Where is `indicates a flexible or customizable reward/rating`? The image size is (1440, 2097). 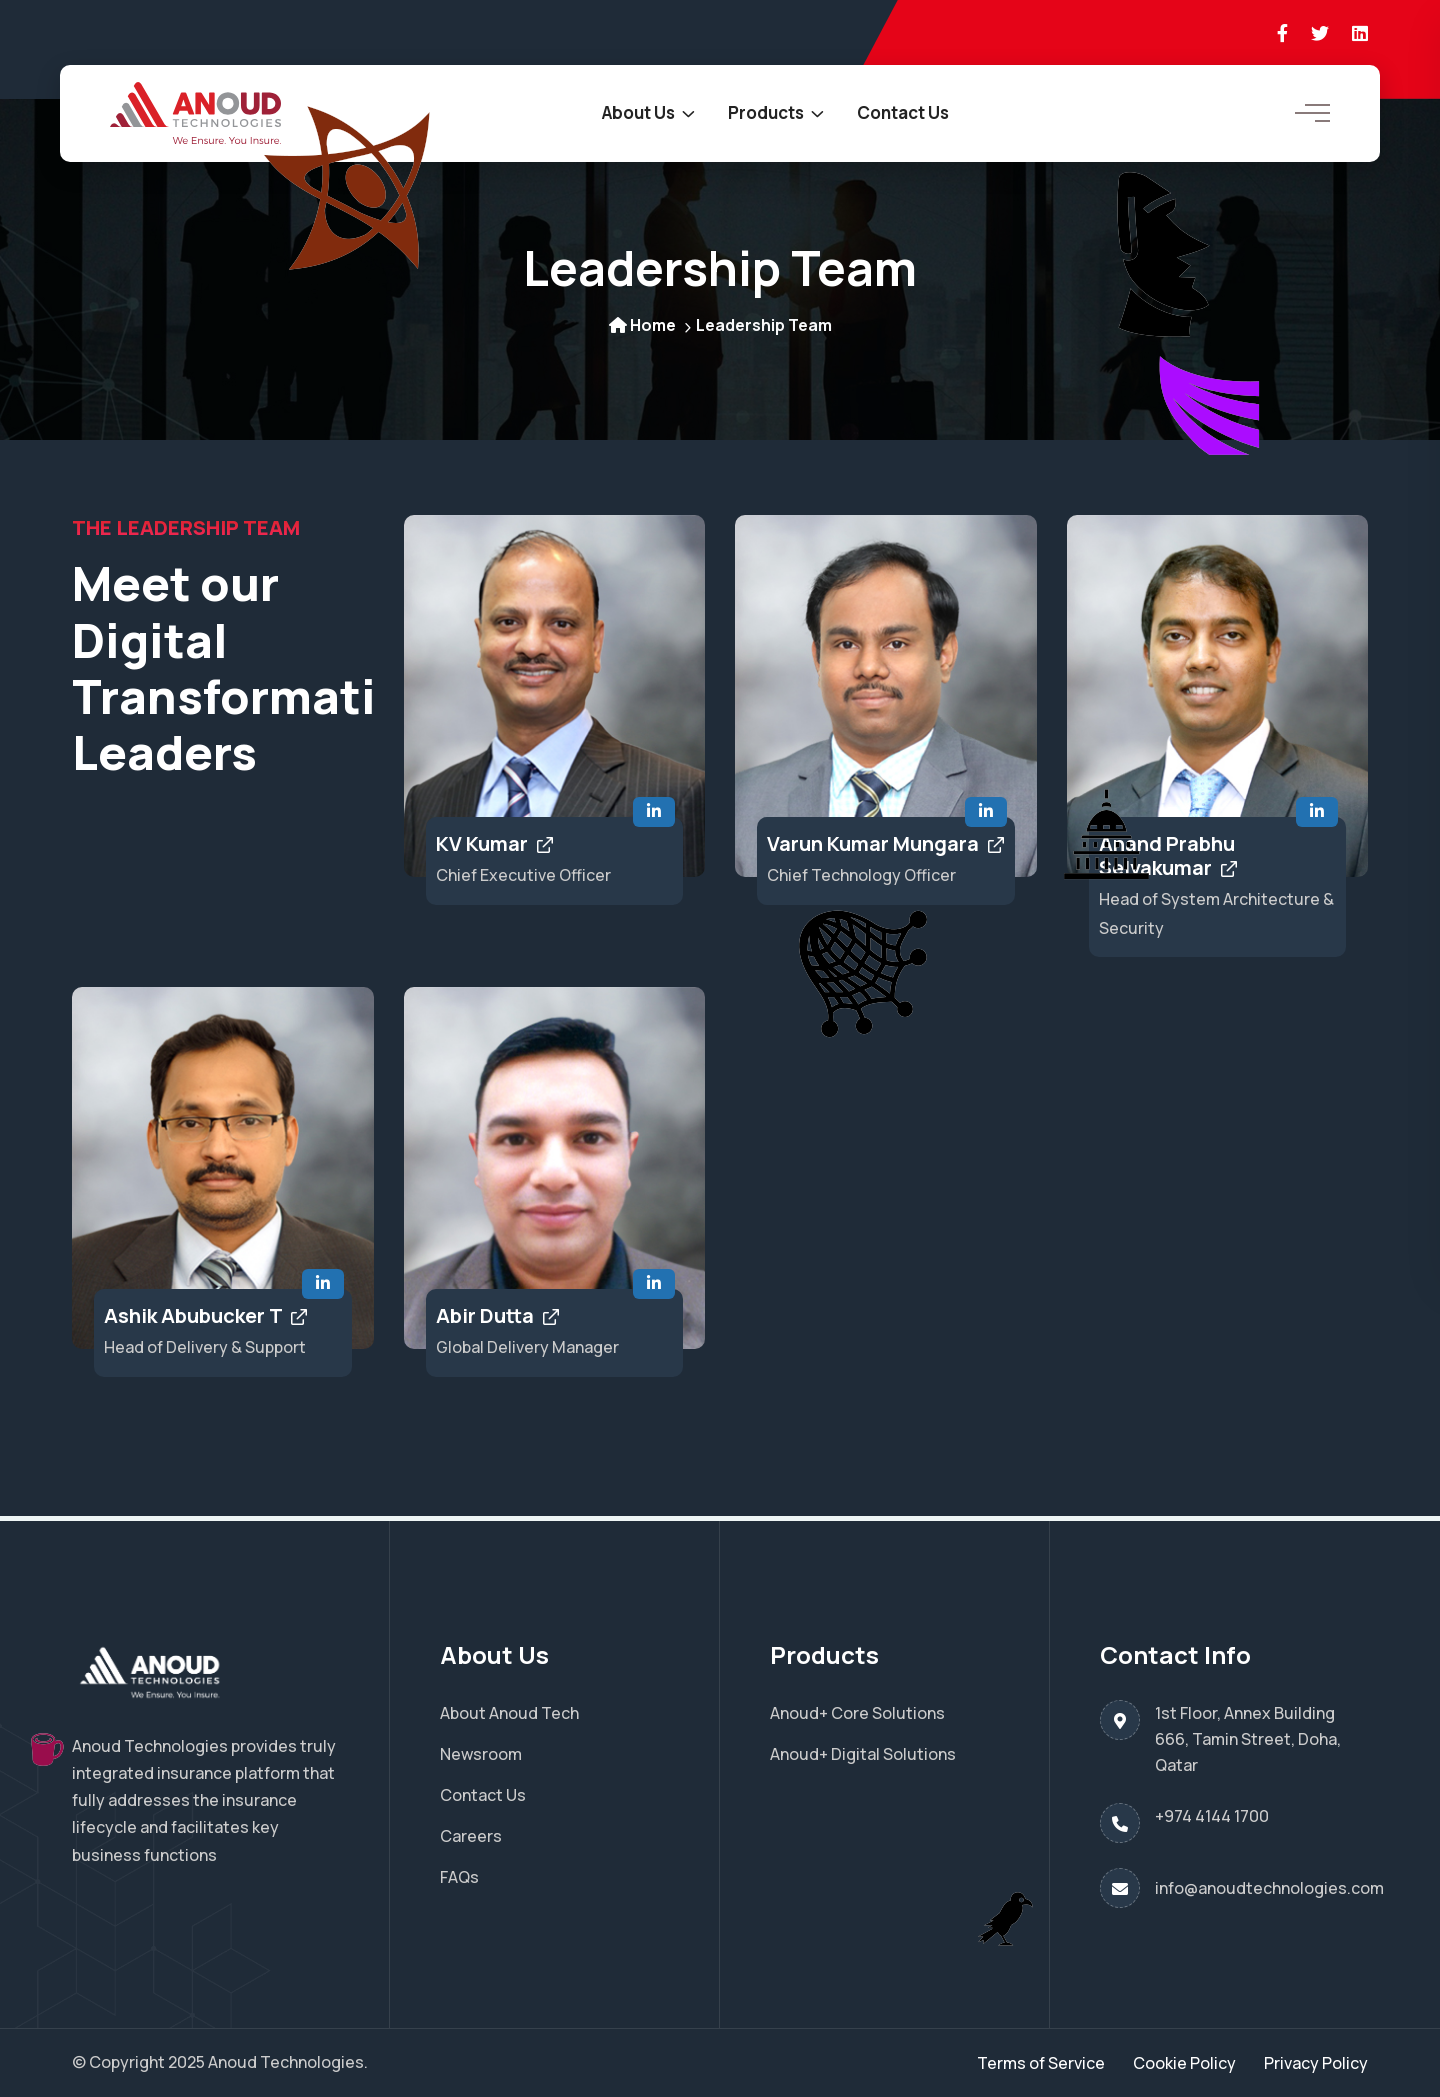
indicates a flexible or customizable reward/rating is located at coordinates (346, 189).